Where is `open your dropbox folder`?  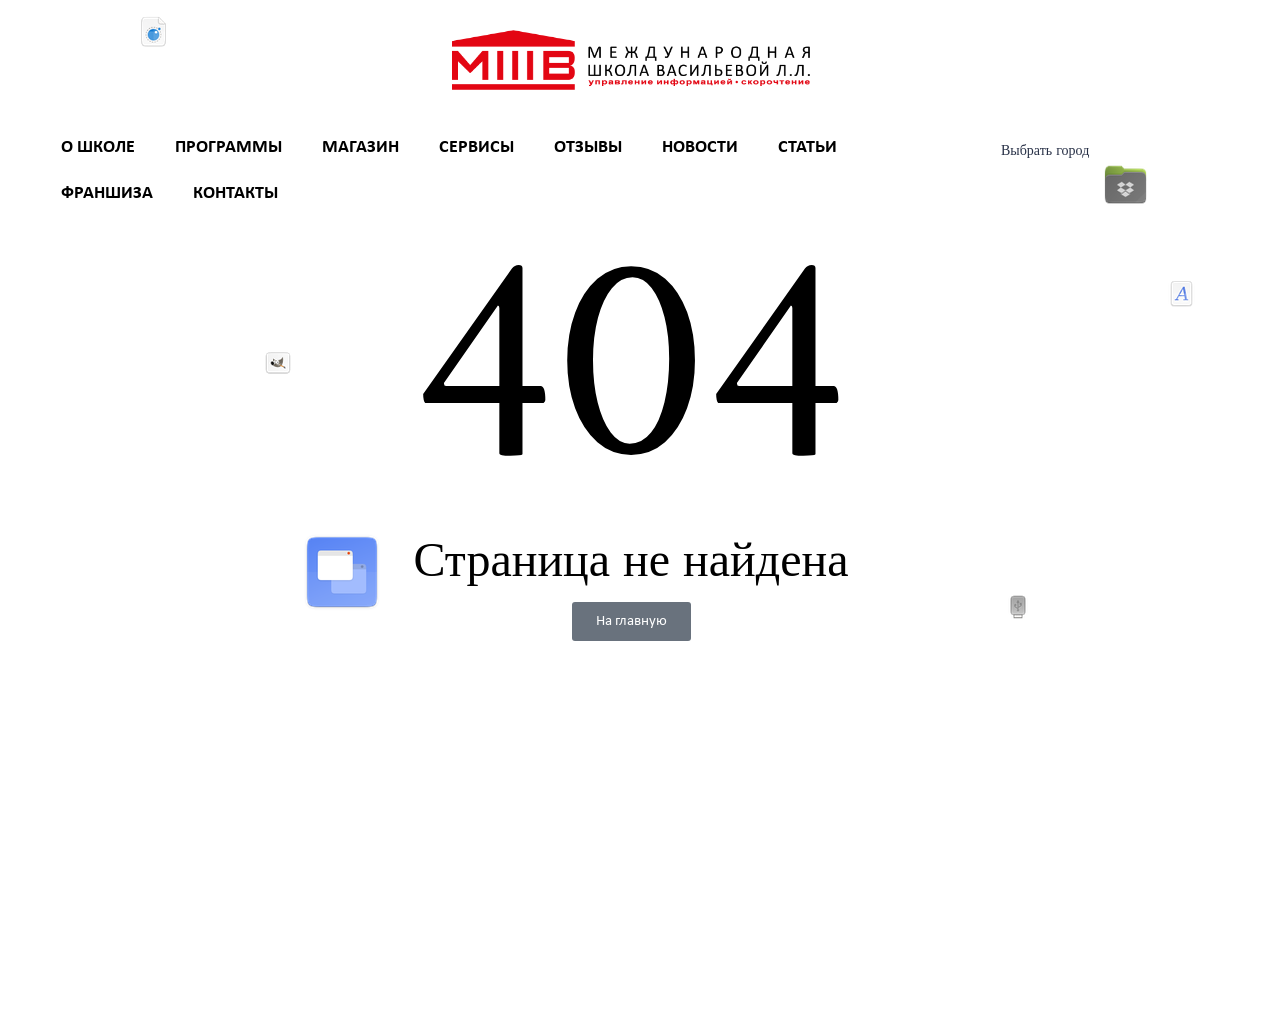
open your dropbox folder is located at coordinates (1125, 184).